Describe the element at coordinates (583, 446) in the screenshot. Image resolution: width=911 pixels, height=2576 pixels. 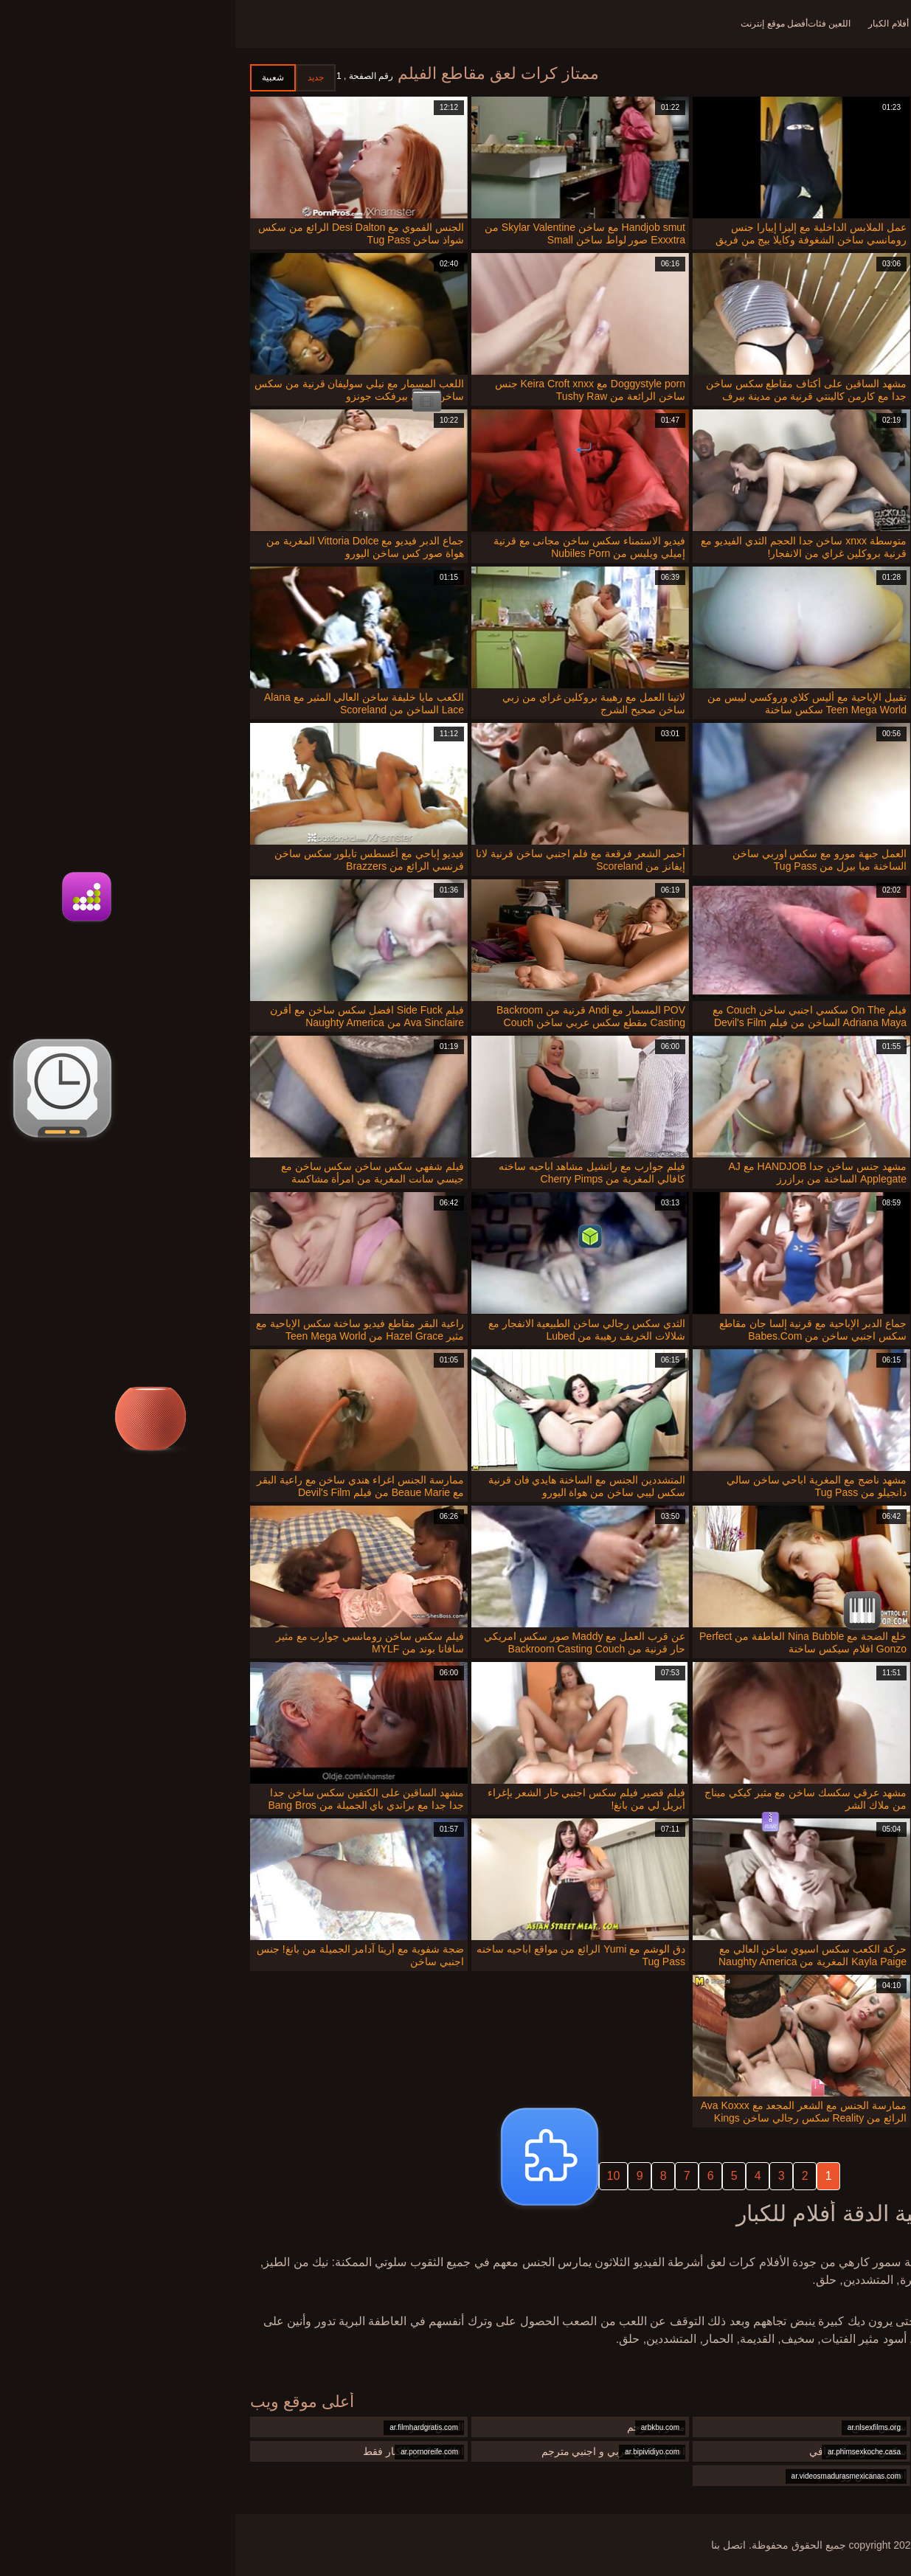
I see `reply to this email` at that location.